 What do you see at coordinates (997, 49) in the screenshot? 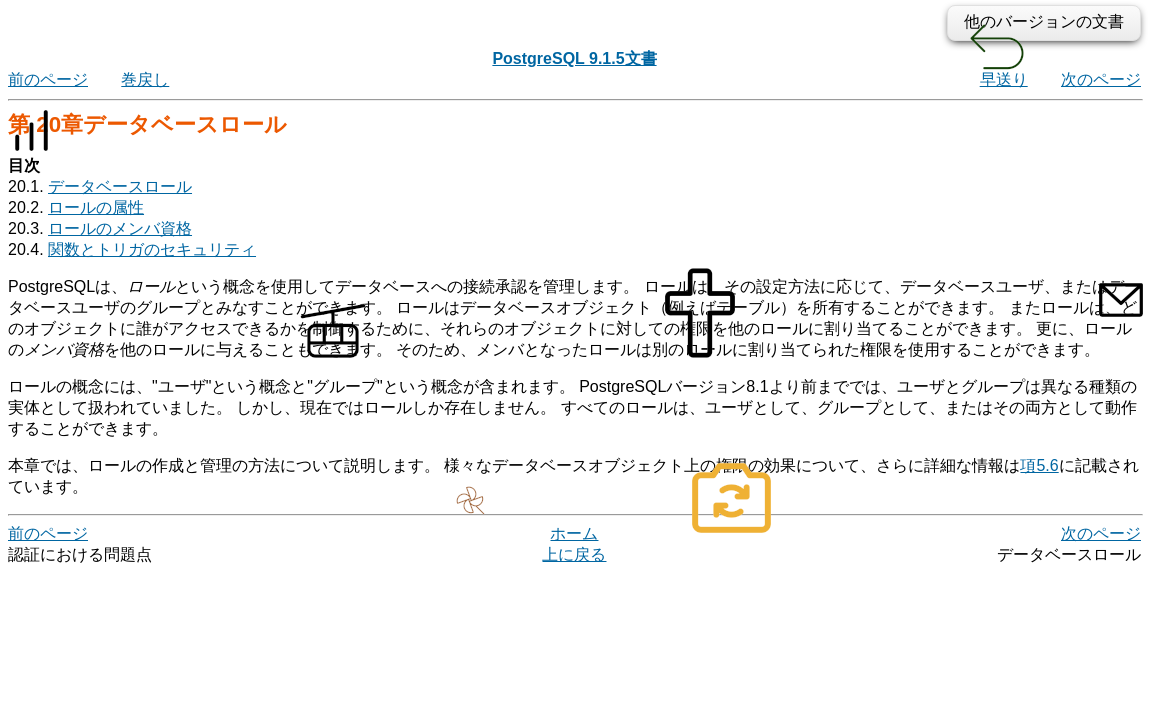
I see `undo previous action` at bounding box center [997, 49].